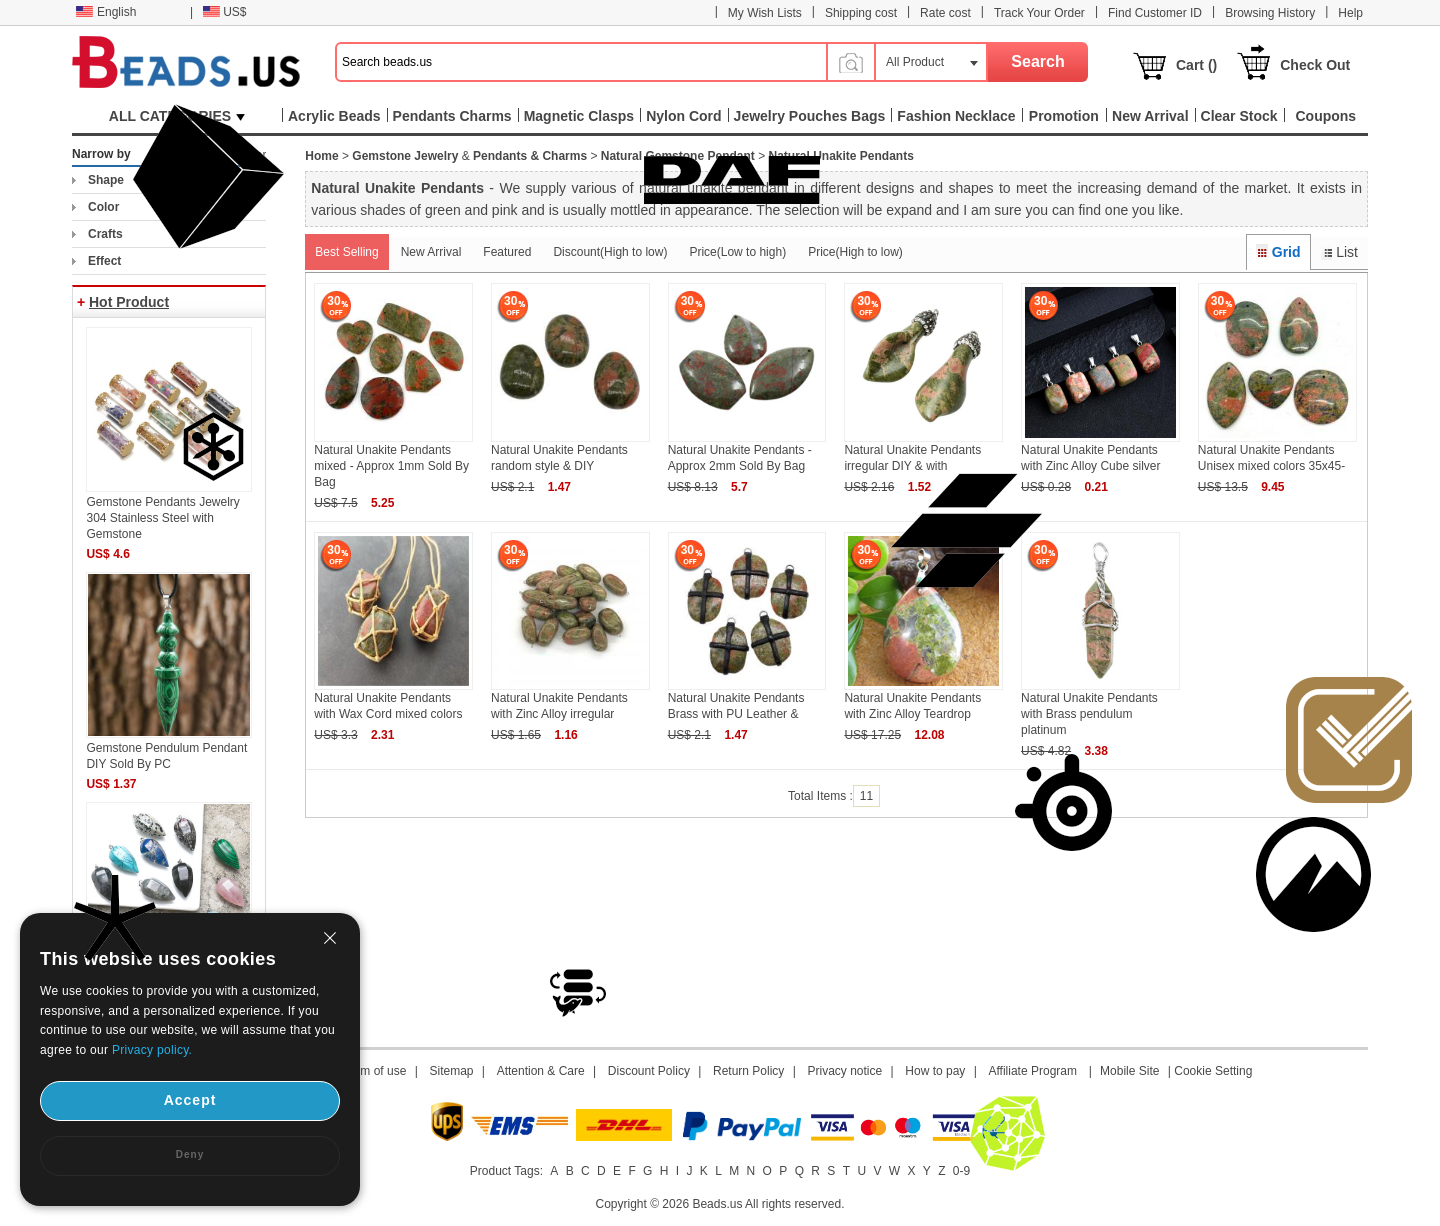  I want to click on visit anycubic website or store, so click(208, 176).